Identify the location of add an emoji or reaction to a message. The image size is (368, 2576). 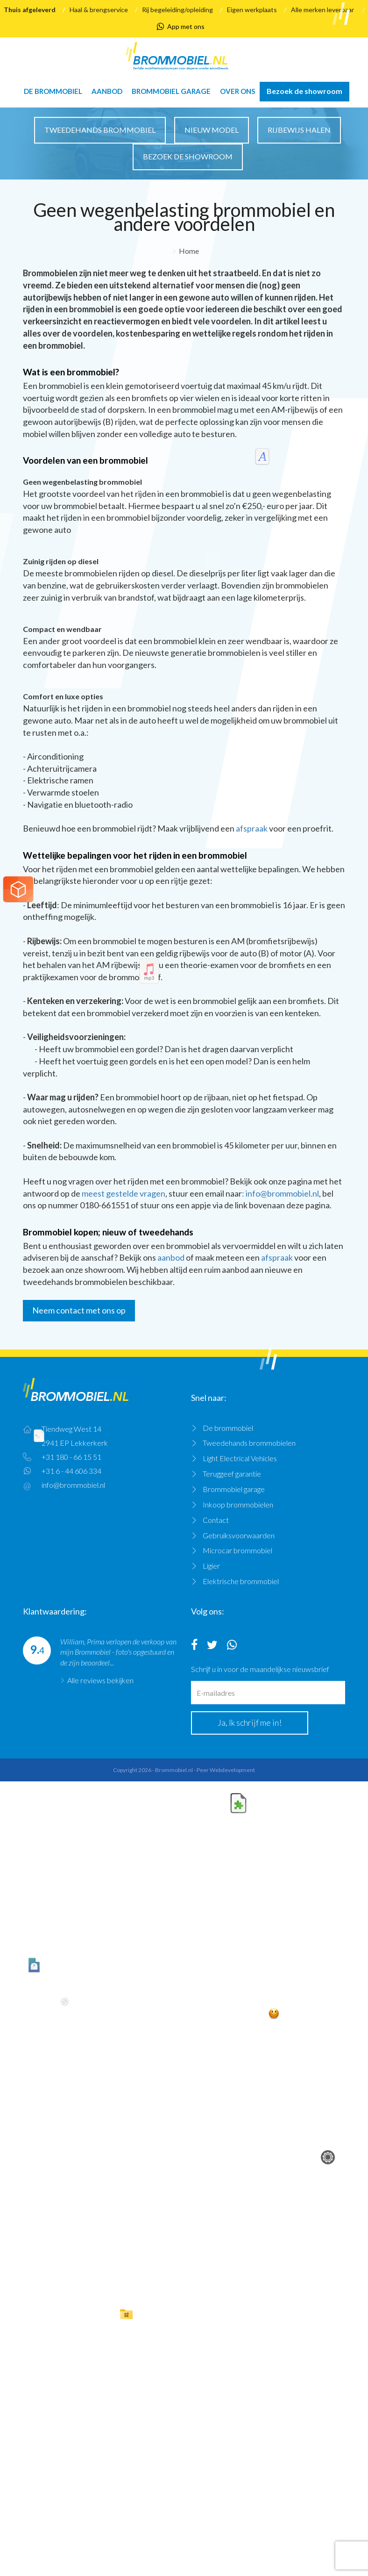
(274, 2014).